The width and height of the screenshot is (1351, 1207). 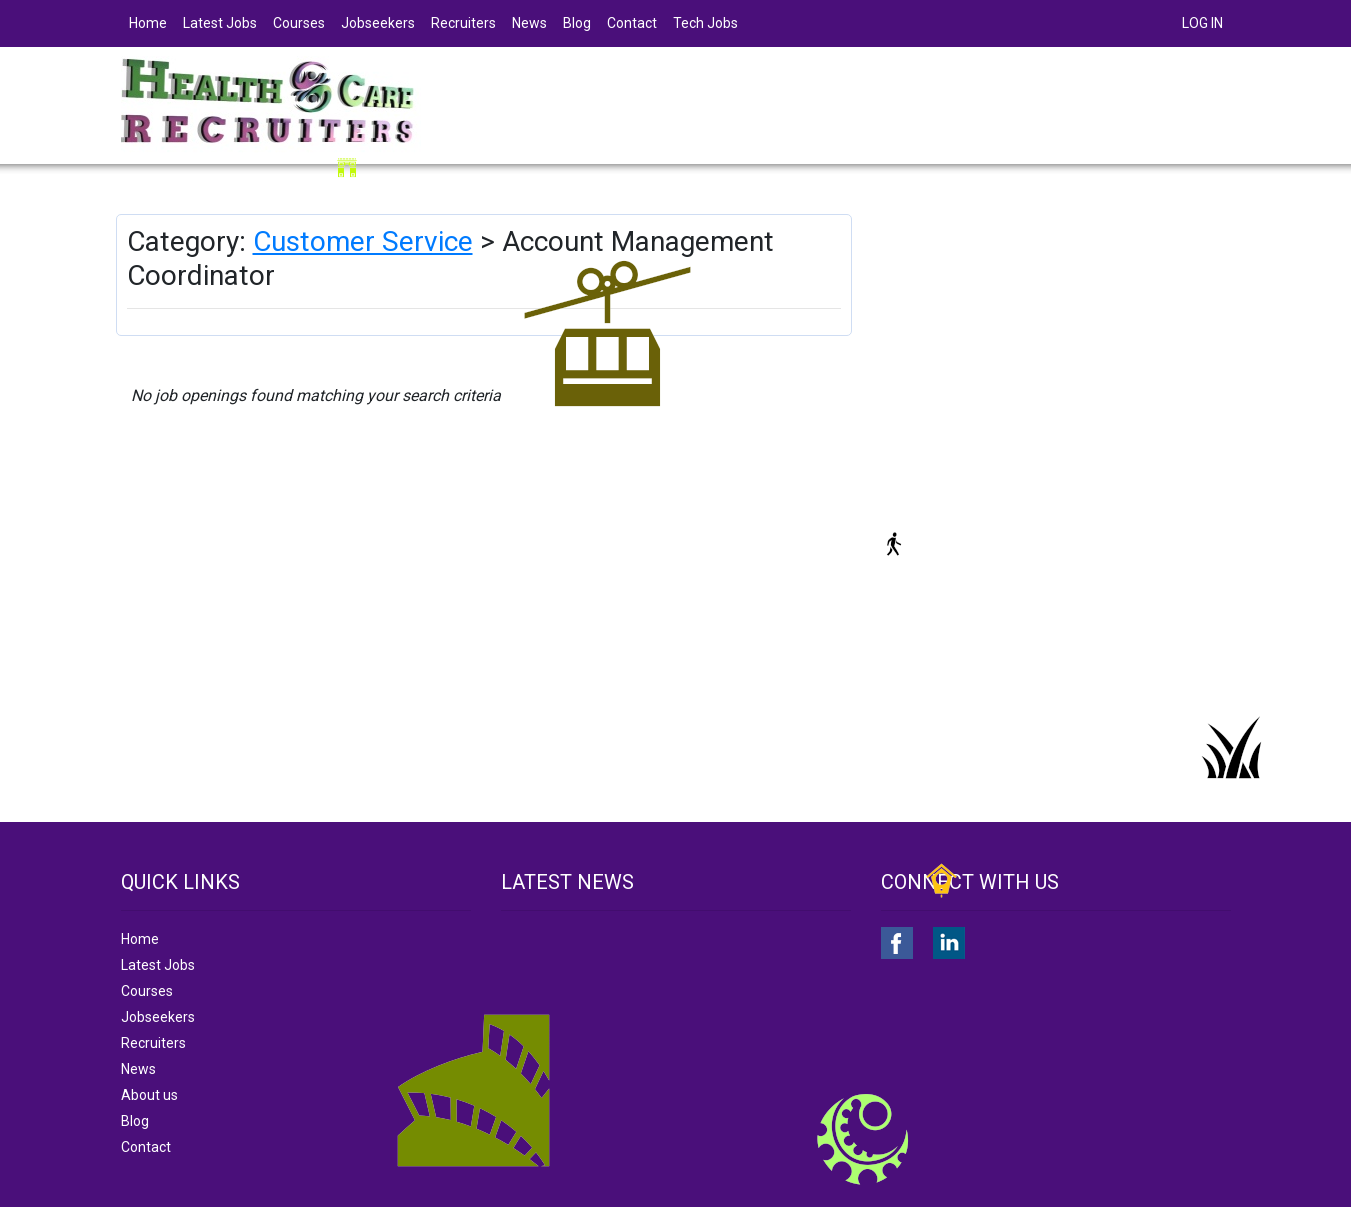 I want to click on select crescent blade weapon in game inventory, so click(x=863, y=1139).